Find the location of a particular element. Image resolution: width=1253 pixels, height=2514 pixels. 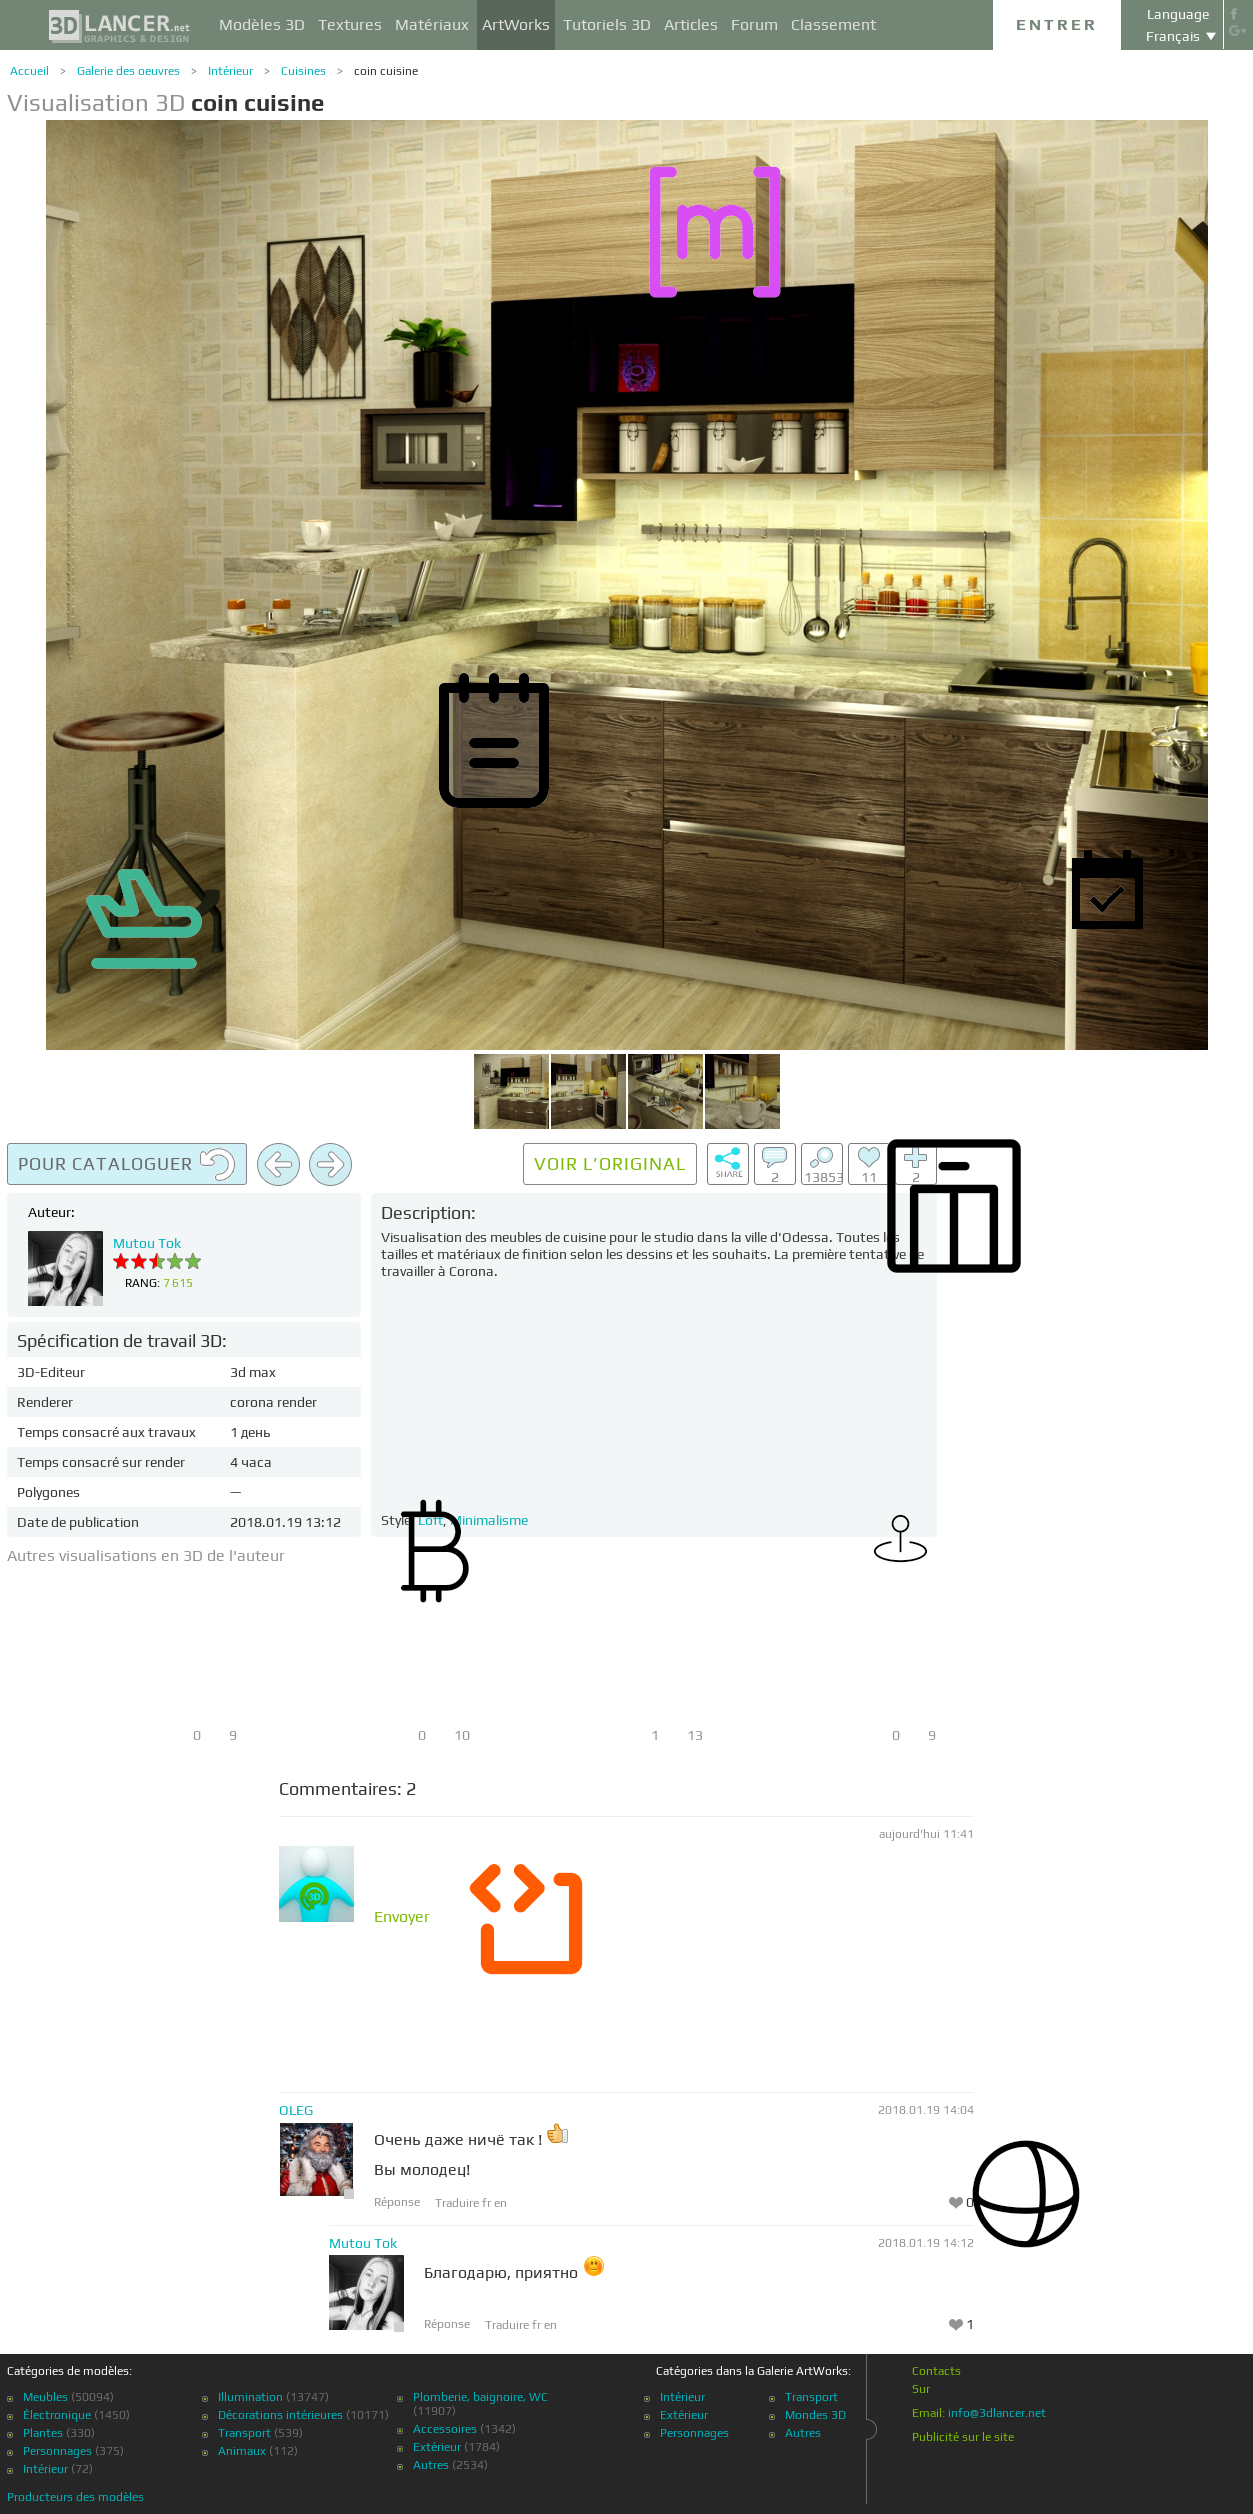

view bitcoin balance or wallet is located at coordinates (431, 1553).